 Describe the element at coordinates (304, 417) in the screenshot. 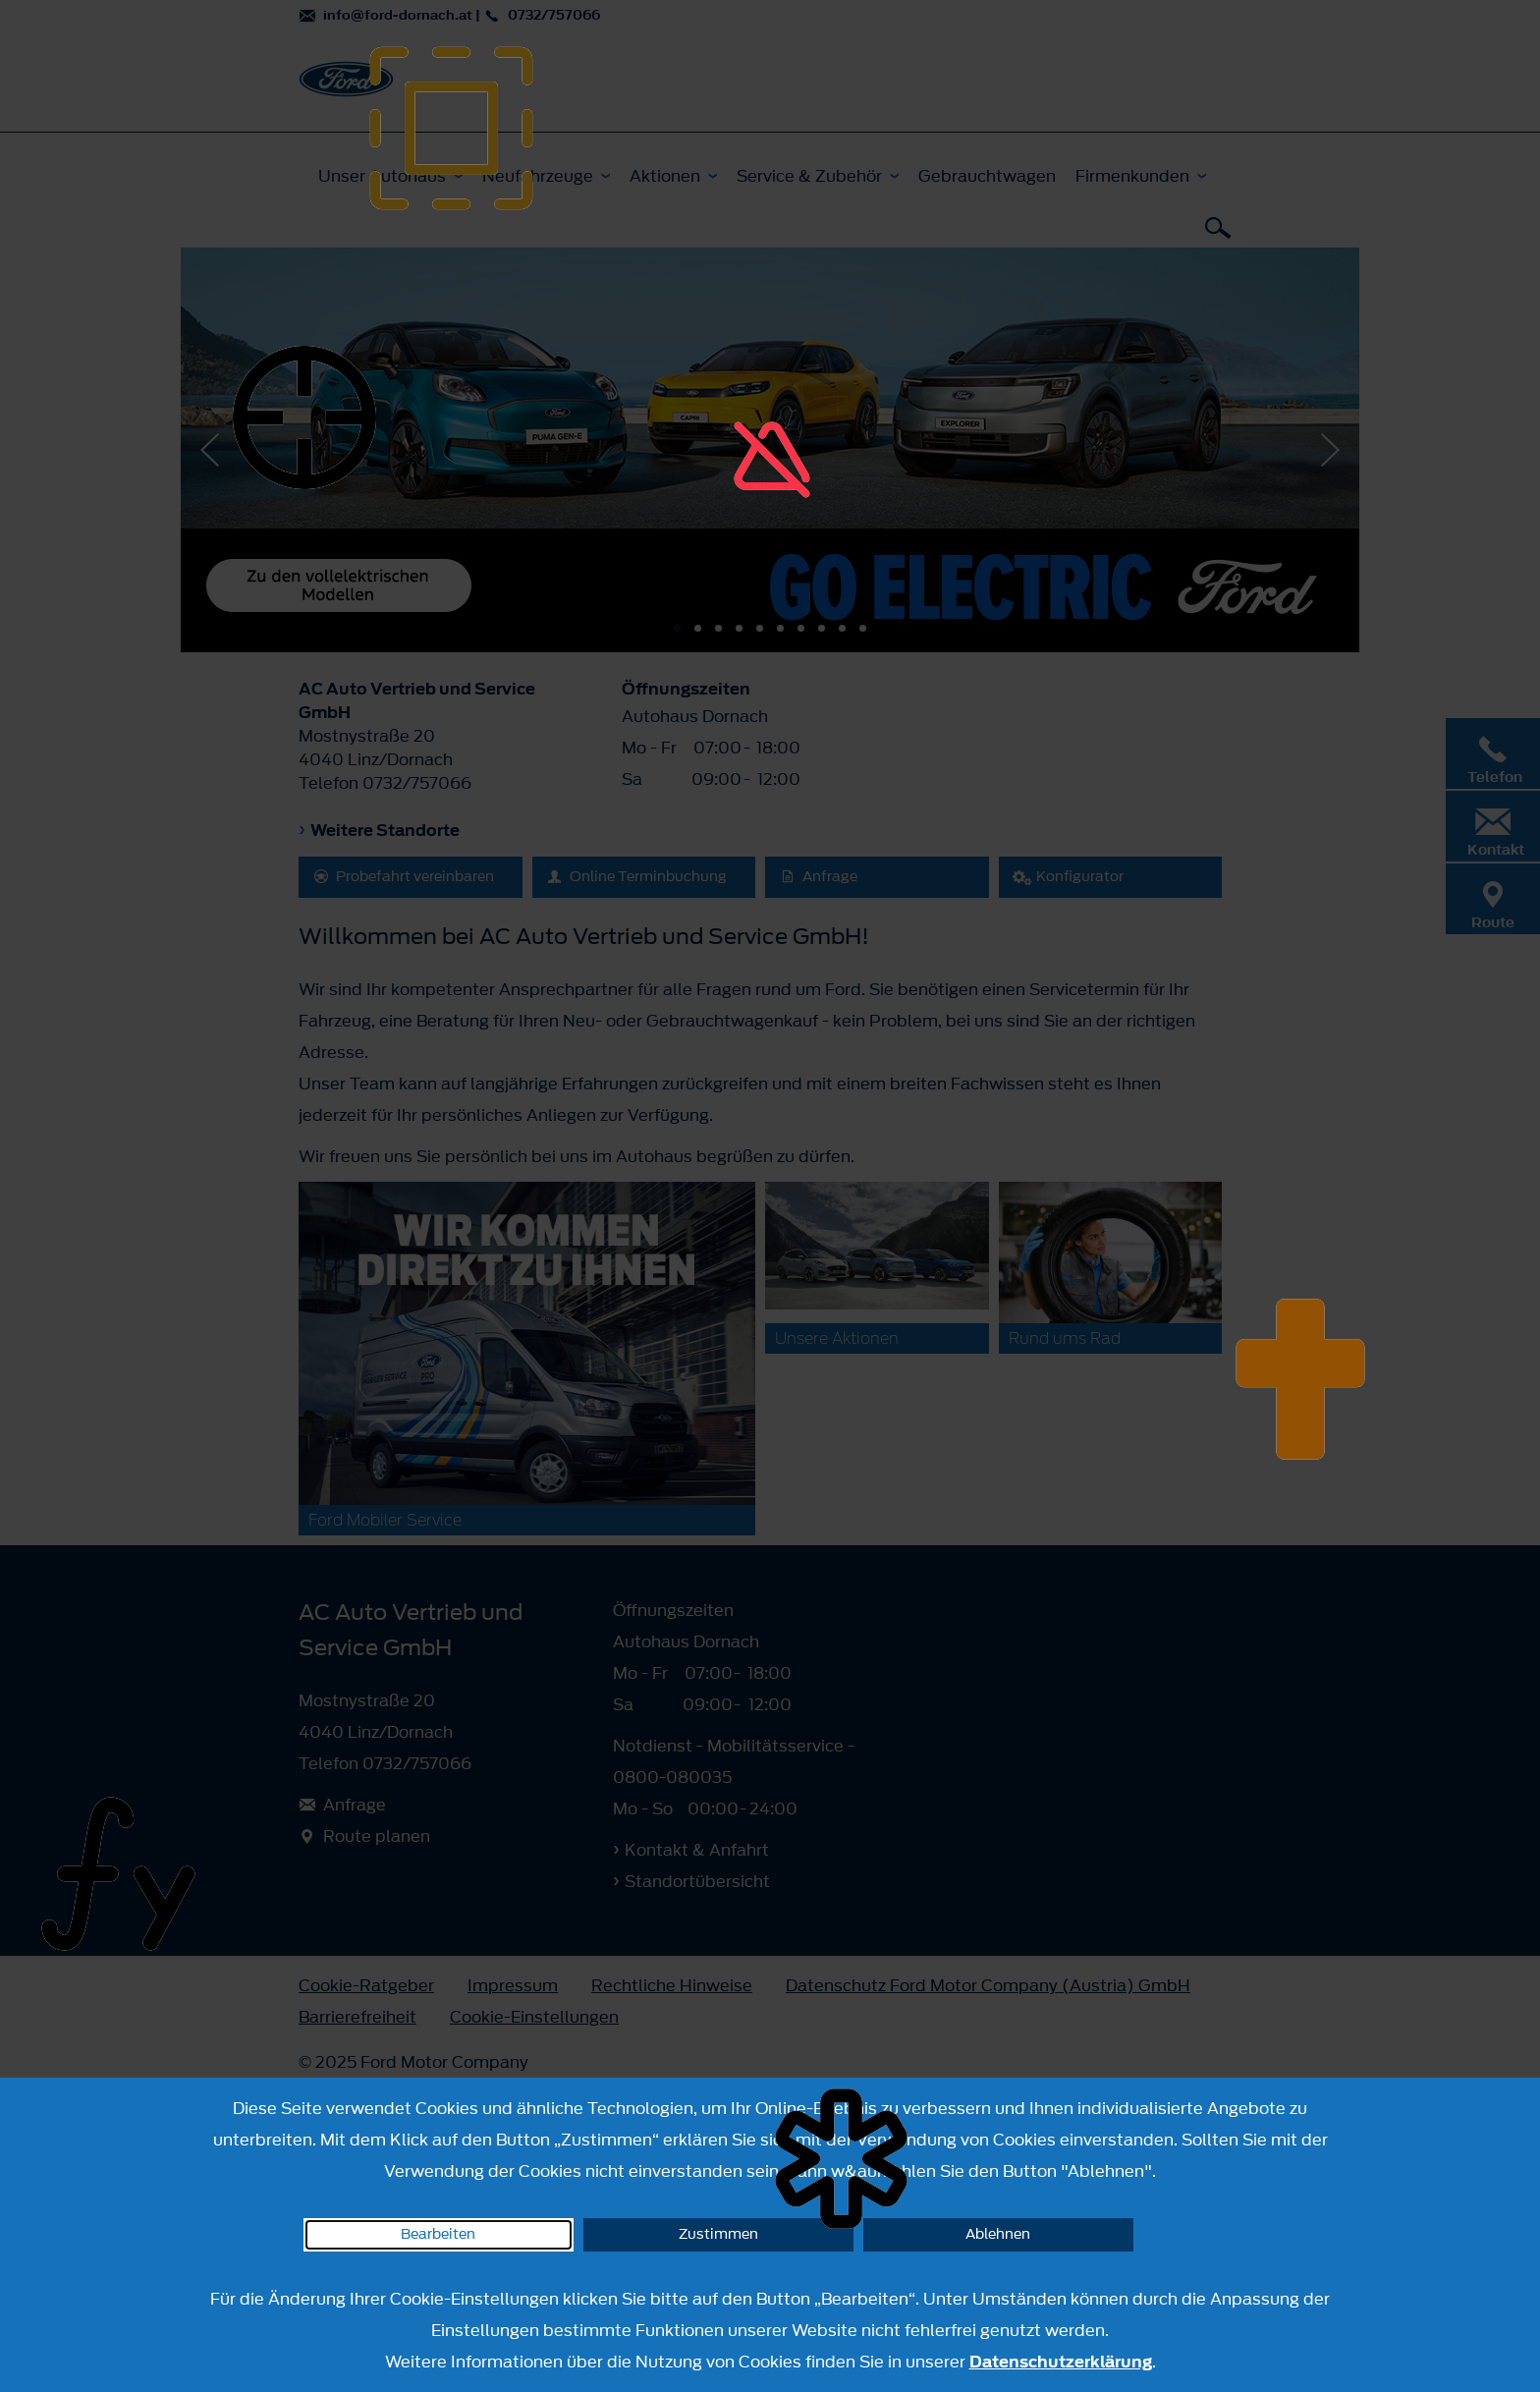

I see `set or view target goals` at that location.